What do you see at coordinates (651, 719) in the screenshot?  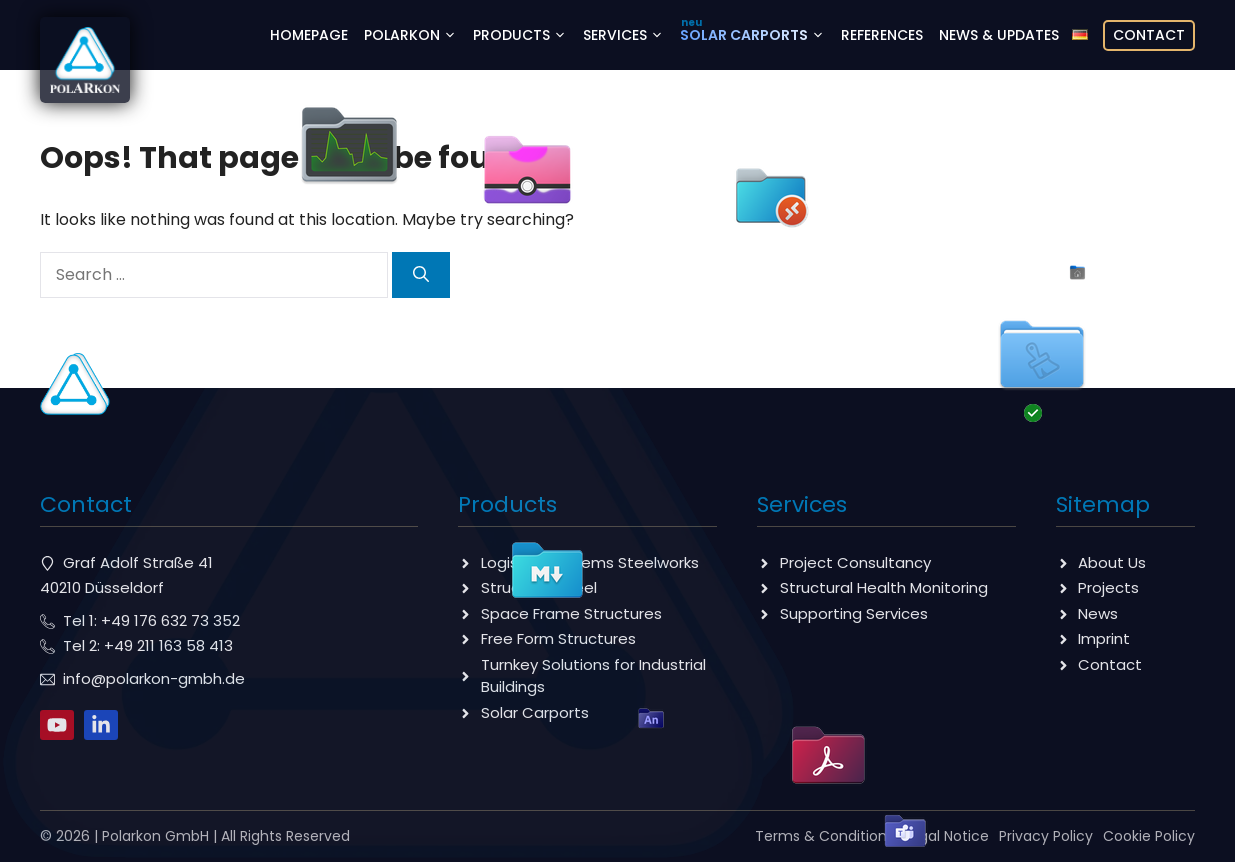 I see `open adobe animate project files folder` at bounding box center [651, 719].